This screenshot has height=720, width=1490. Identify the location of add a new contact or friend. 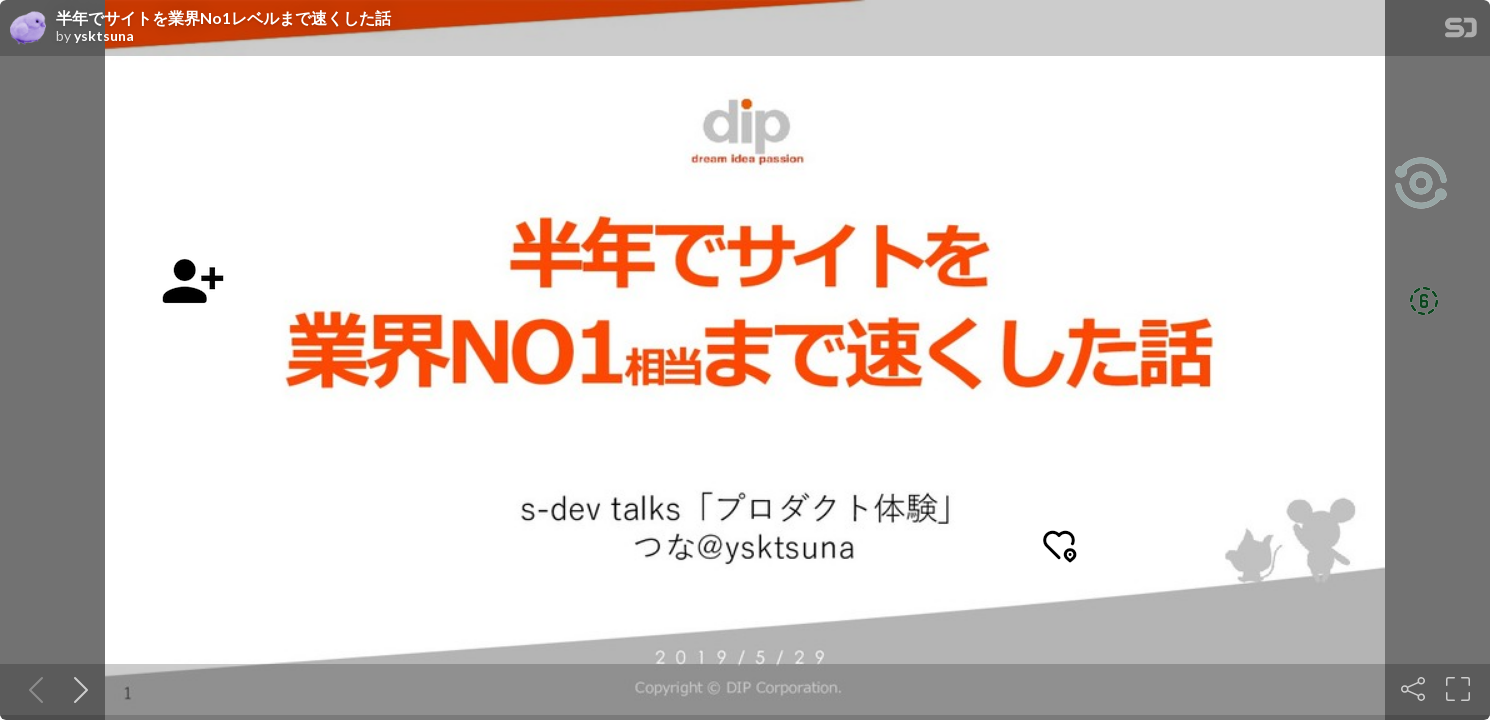
(193, 281).